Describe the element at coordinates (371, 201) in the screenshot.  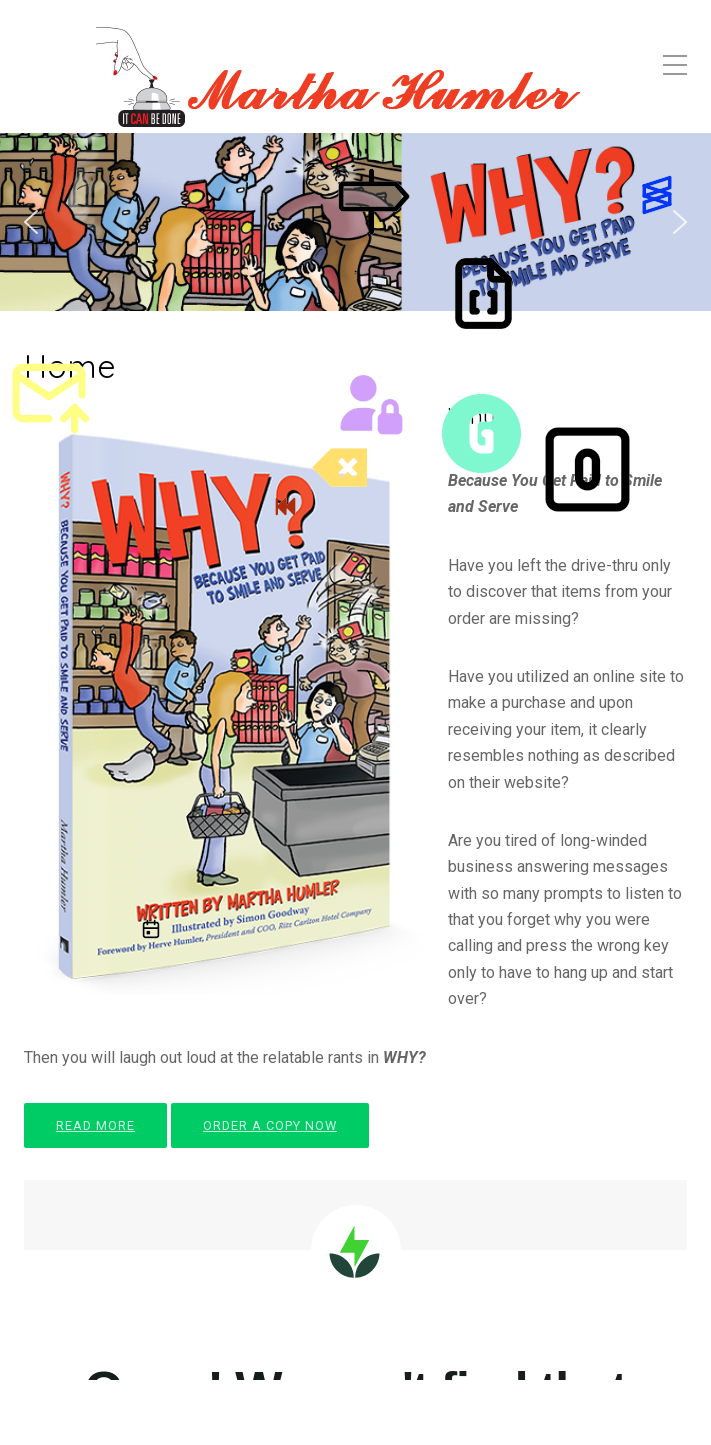
I see `navigate to directions or wayfinding` at that location.